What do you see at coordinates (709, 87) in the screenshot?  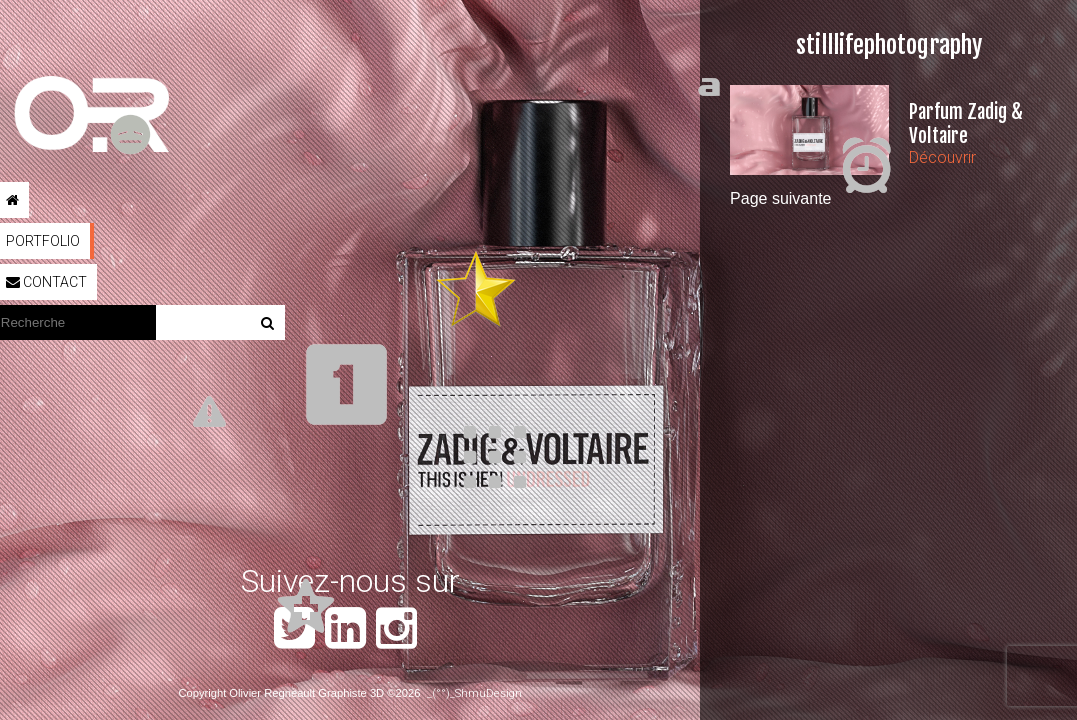 I see `apply bold formatting to selected text` at bounding box center [709, 87].